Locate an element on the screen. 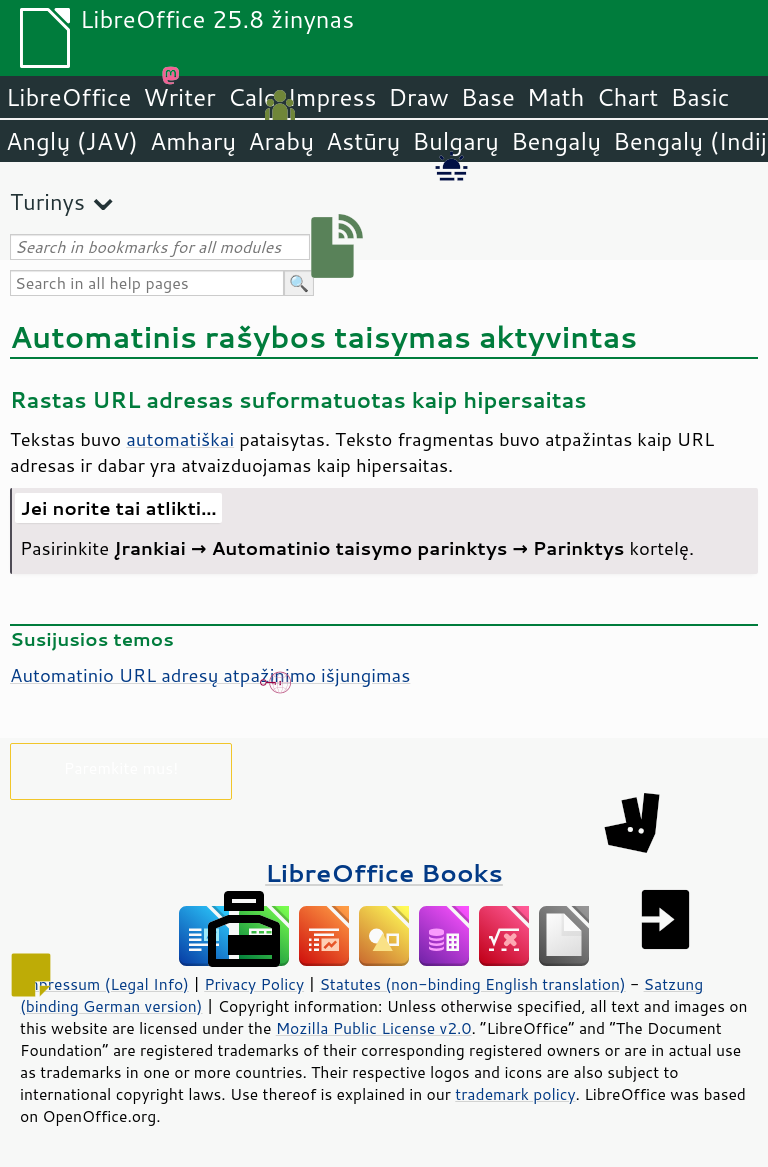 This screenshot has width=768, height=1167. open the Deliveroo food delivery app is located at coordinates (632, 823).